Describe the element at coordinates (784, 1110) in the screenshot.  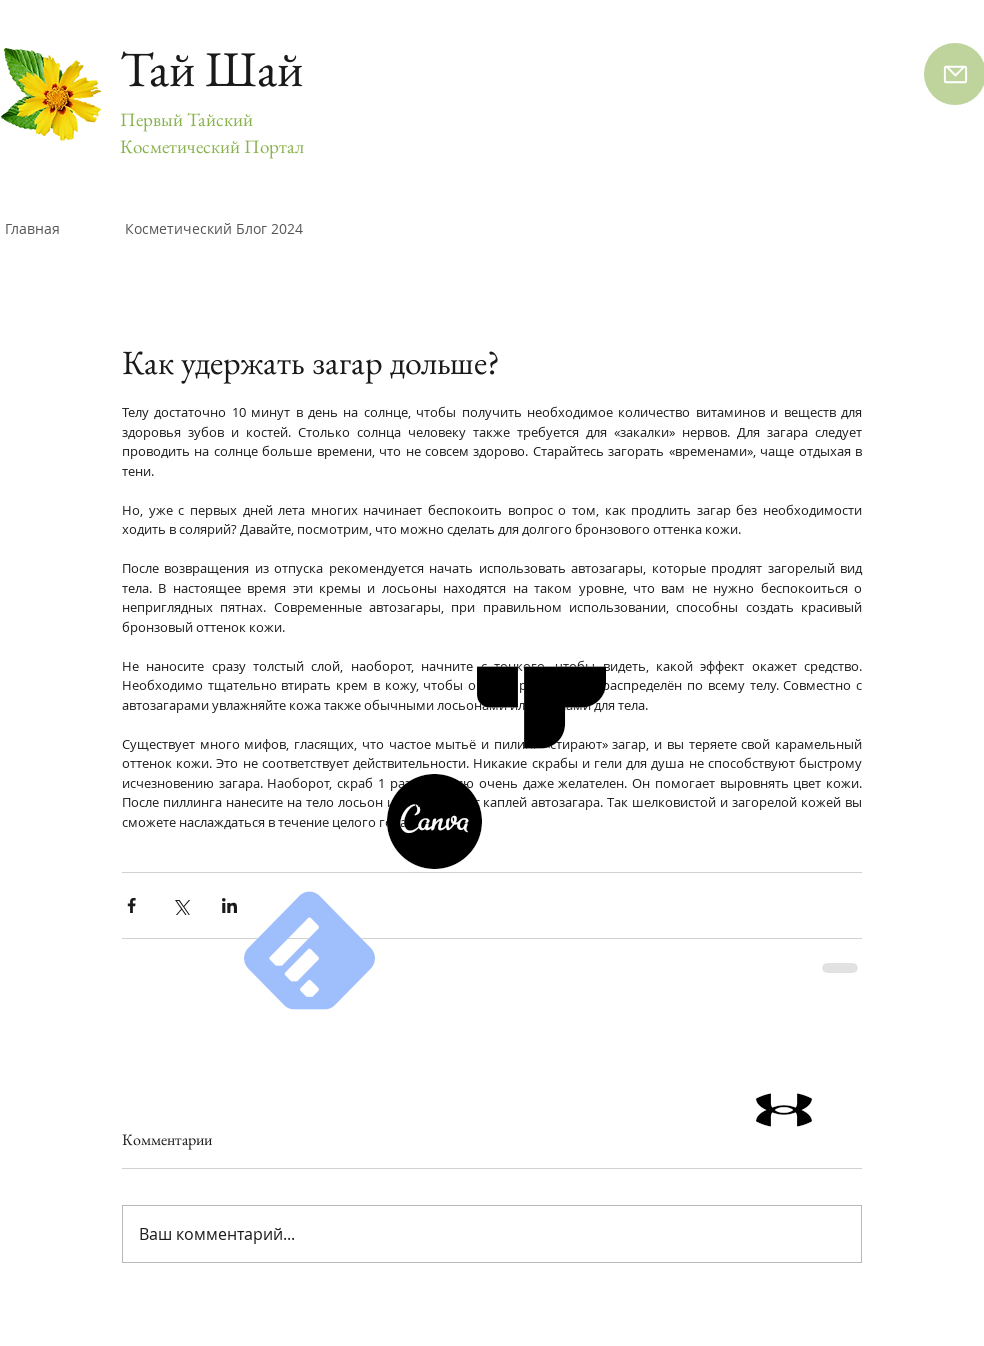
I see `under armour brand logo` at that location.